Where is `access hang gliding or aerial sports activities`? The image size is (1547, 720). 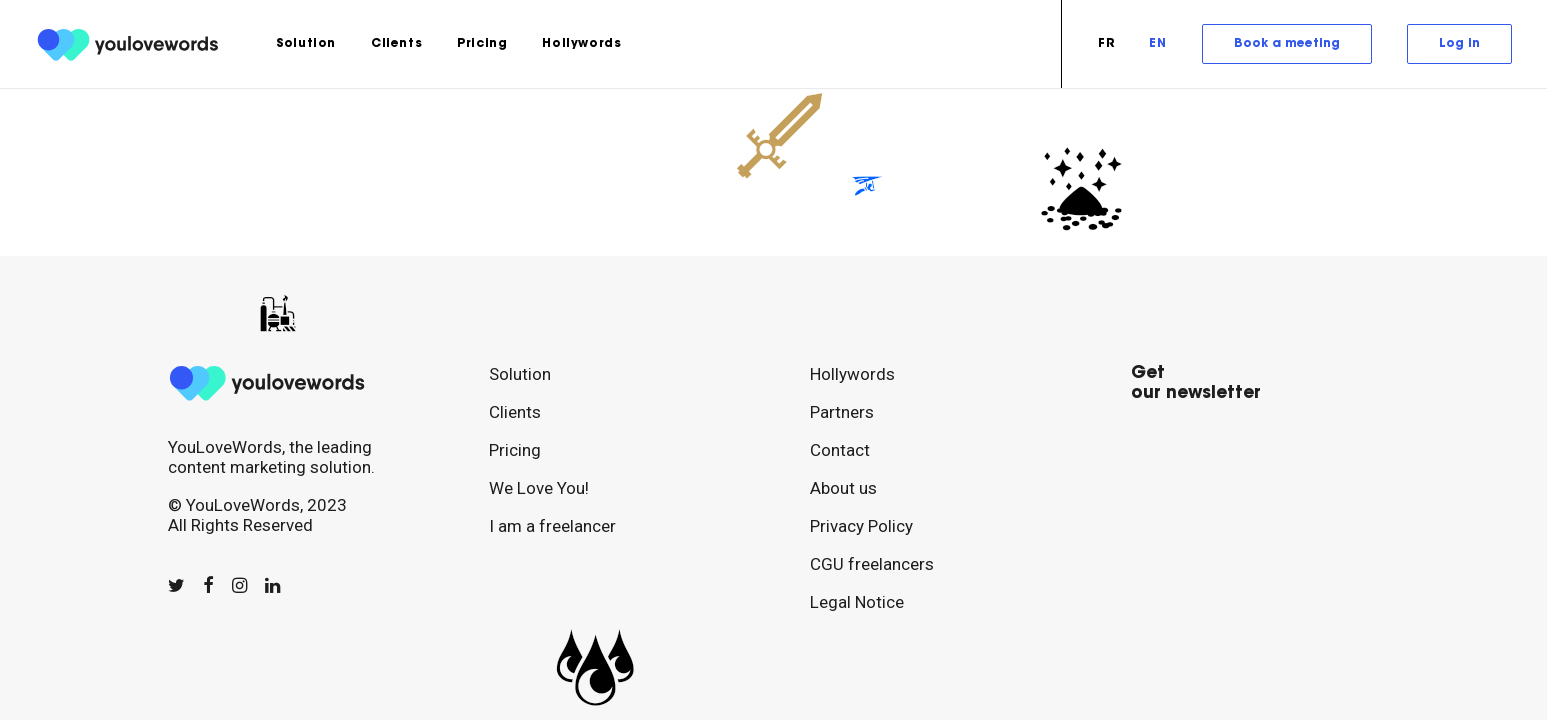 access hang gliding or aerial sports activities is located at coordinates (867, 186).